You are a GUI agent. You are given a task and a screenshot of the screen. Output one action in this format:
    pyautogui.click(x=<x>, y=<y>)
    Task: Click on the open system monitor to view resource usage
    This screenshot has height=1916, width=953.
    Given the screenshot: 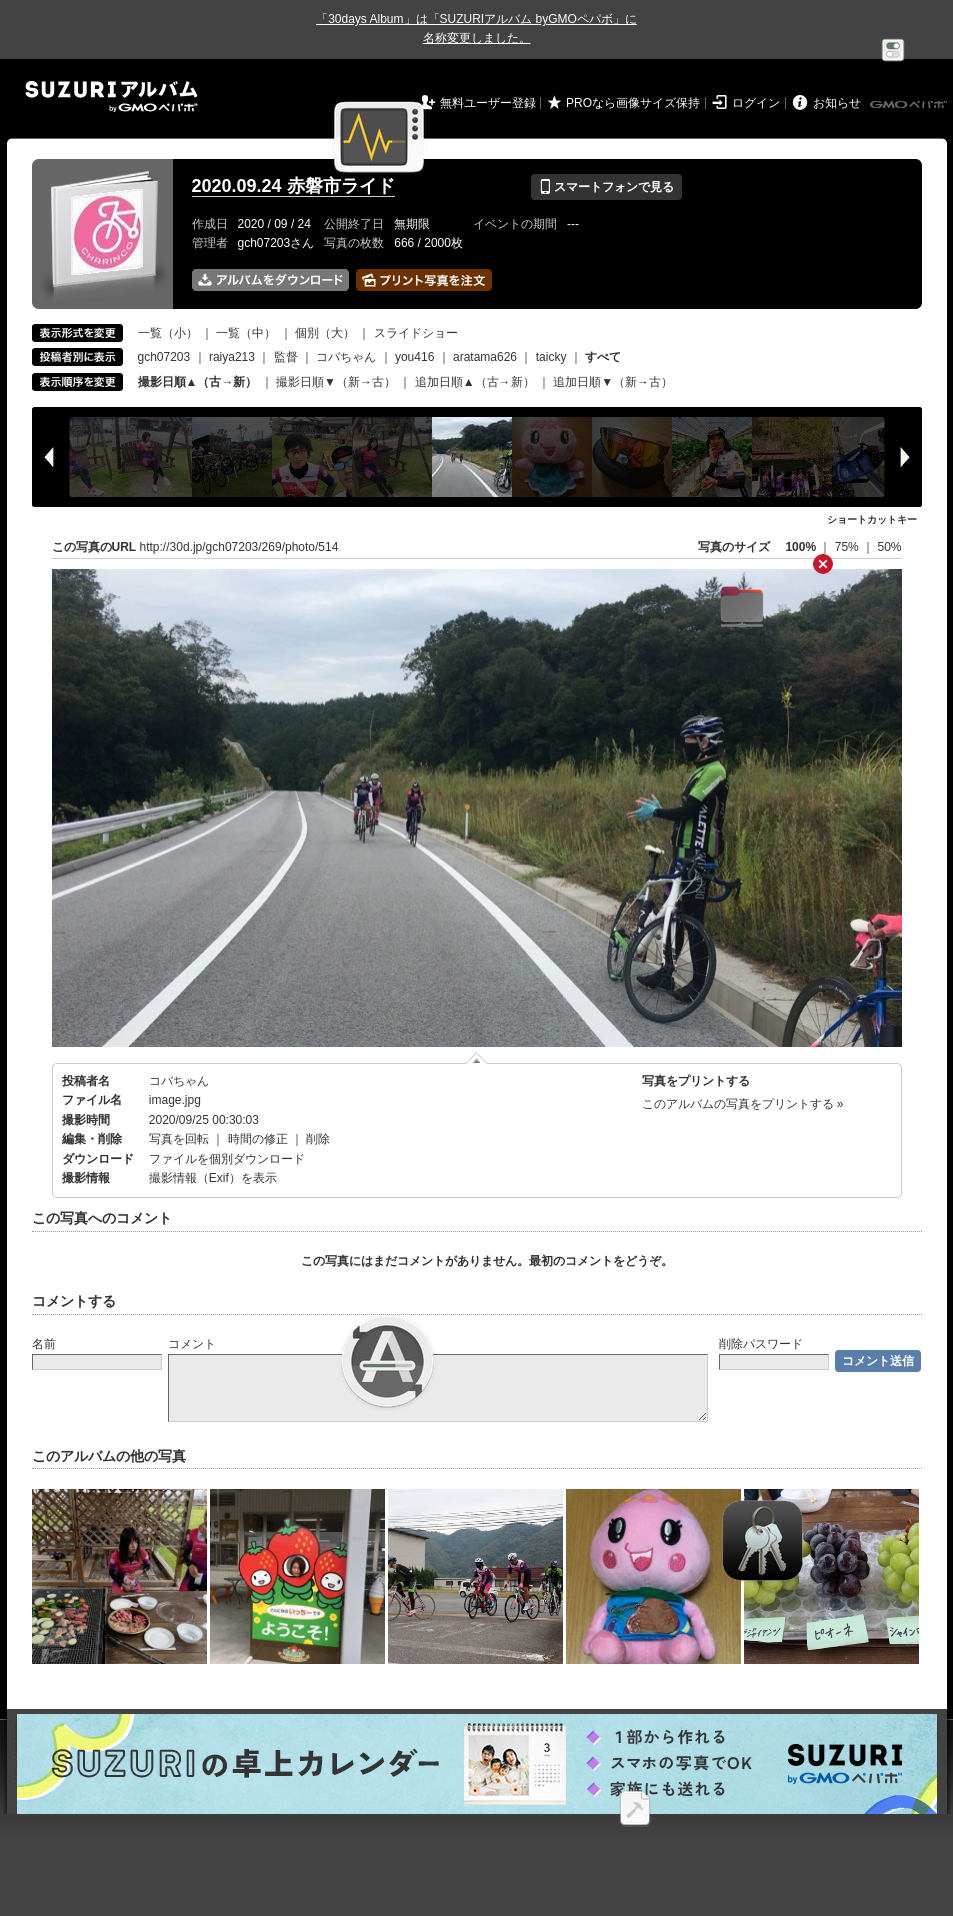 What is the action you would take?
    pyautogui.click(x=379, y=137)
    